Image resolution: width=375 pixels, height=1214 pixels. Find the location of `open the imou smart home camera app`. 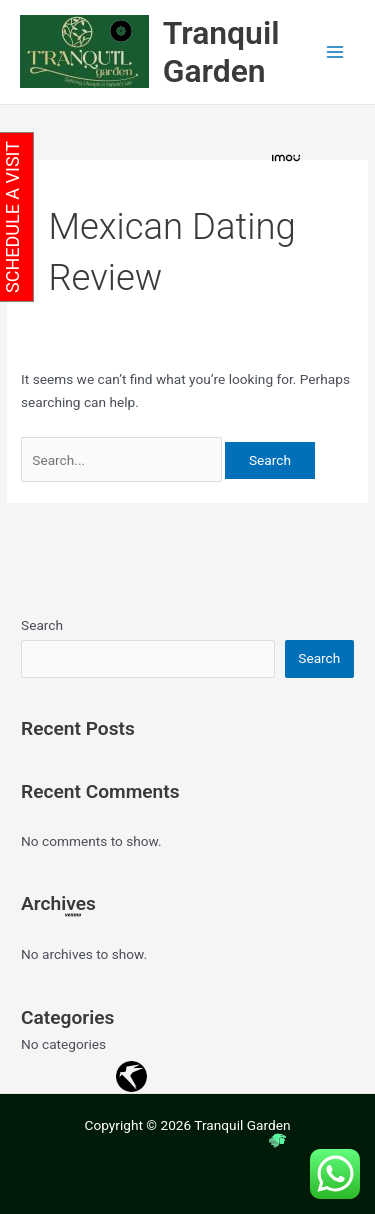

open the imou smart home camera app is located at coordinates (286, 158).